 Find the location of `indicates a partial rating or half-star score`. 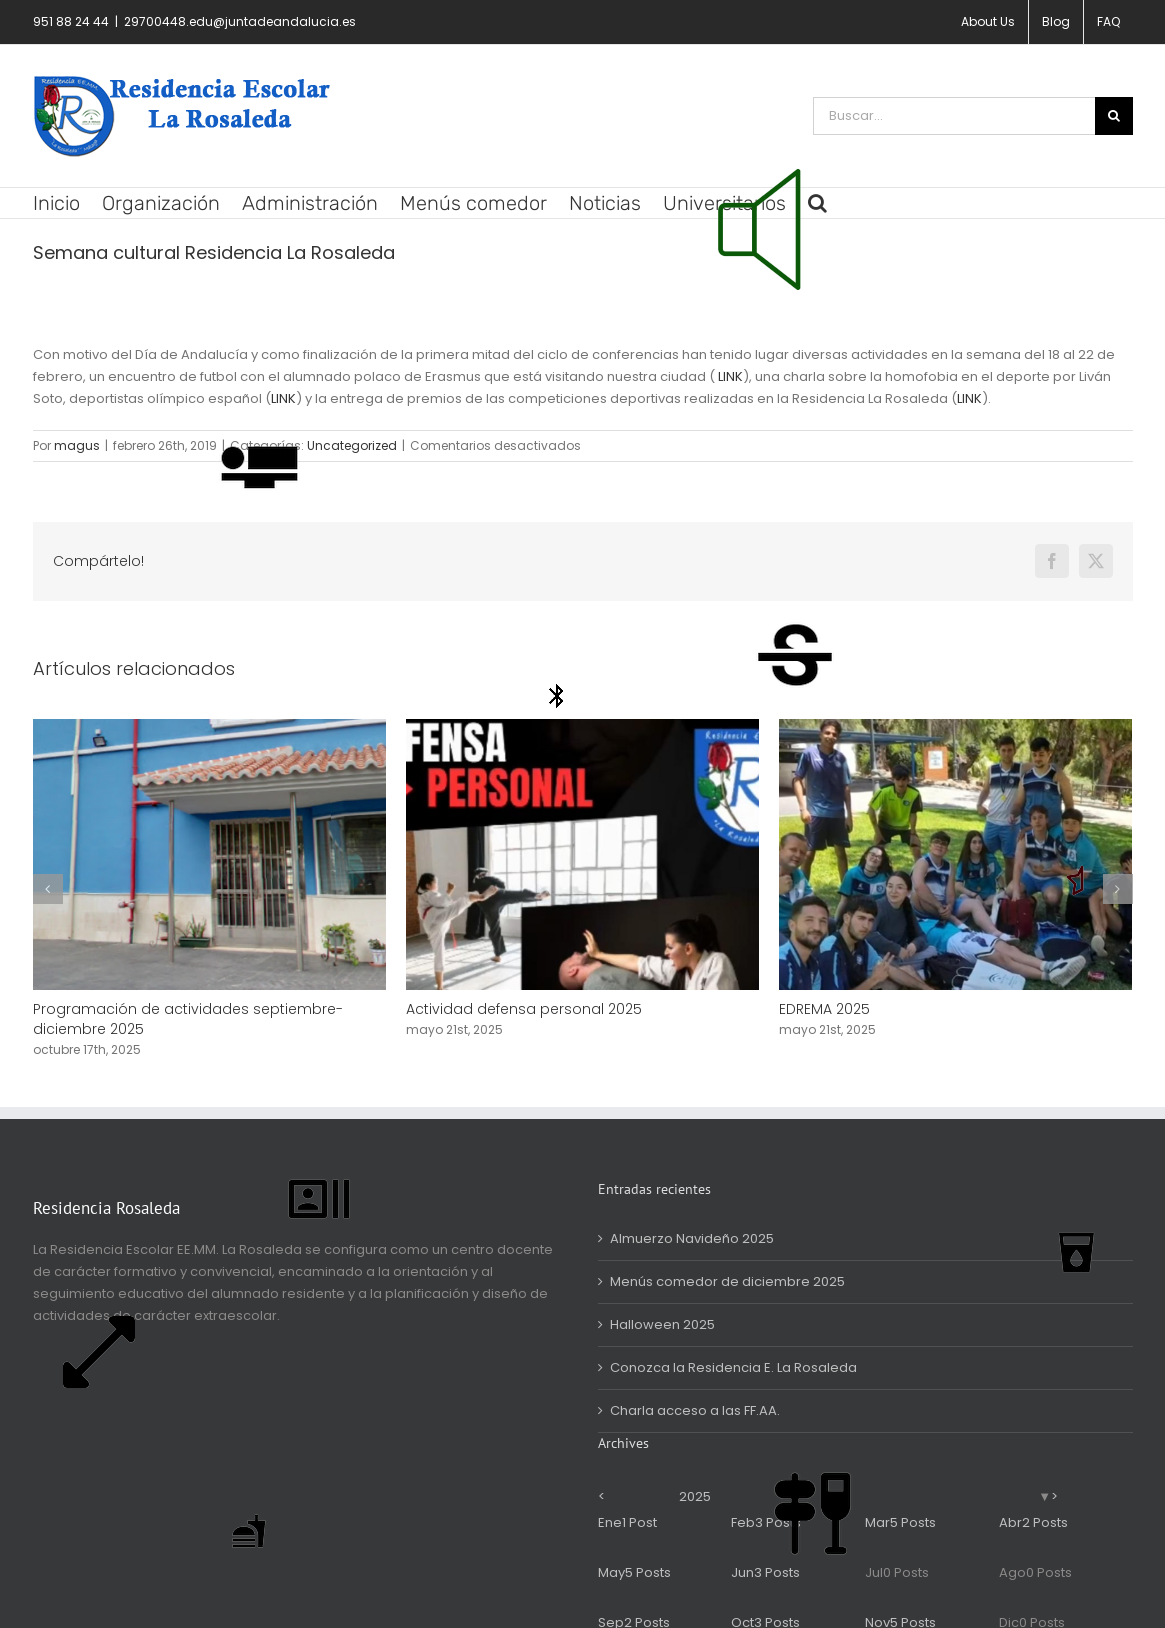

indicates a partial rating or half-star score is located at coordinates (1082, 881).